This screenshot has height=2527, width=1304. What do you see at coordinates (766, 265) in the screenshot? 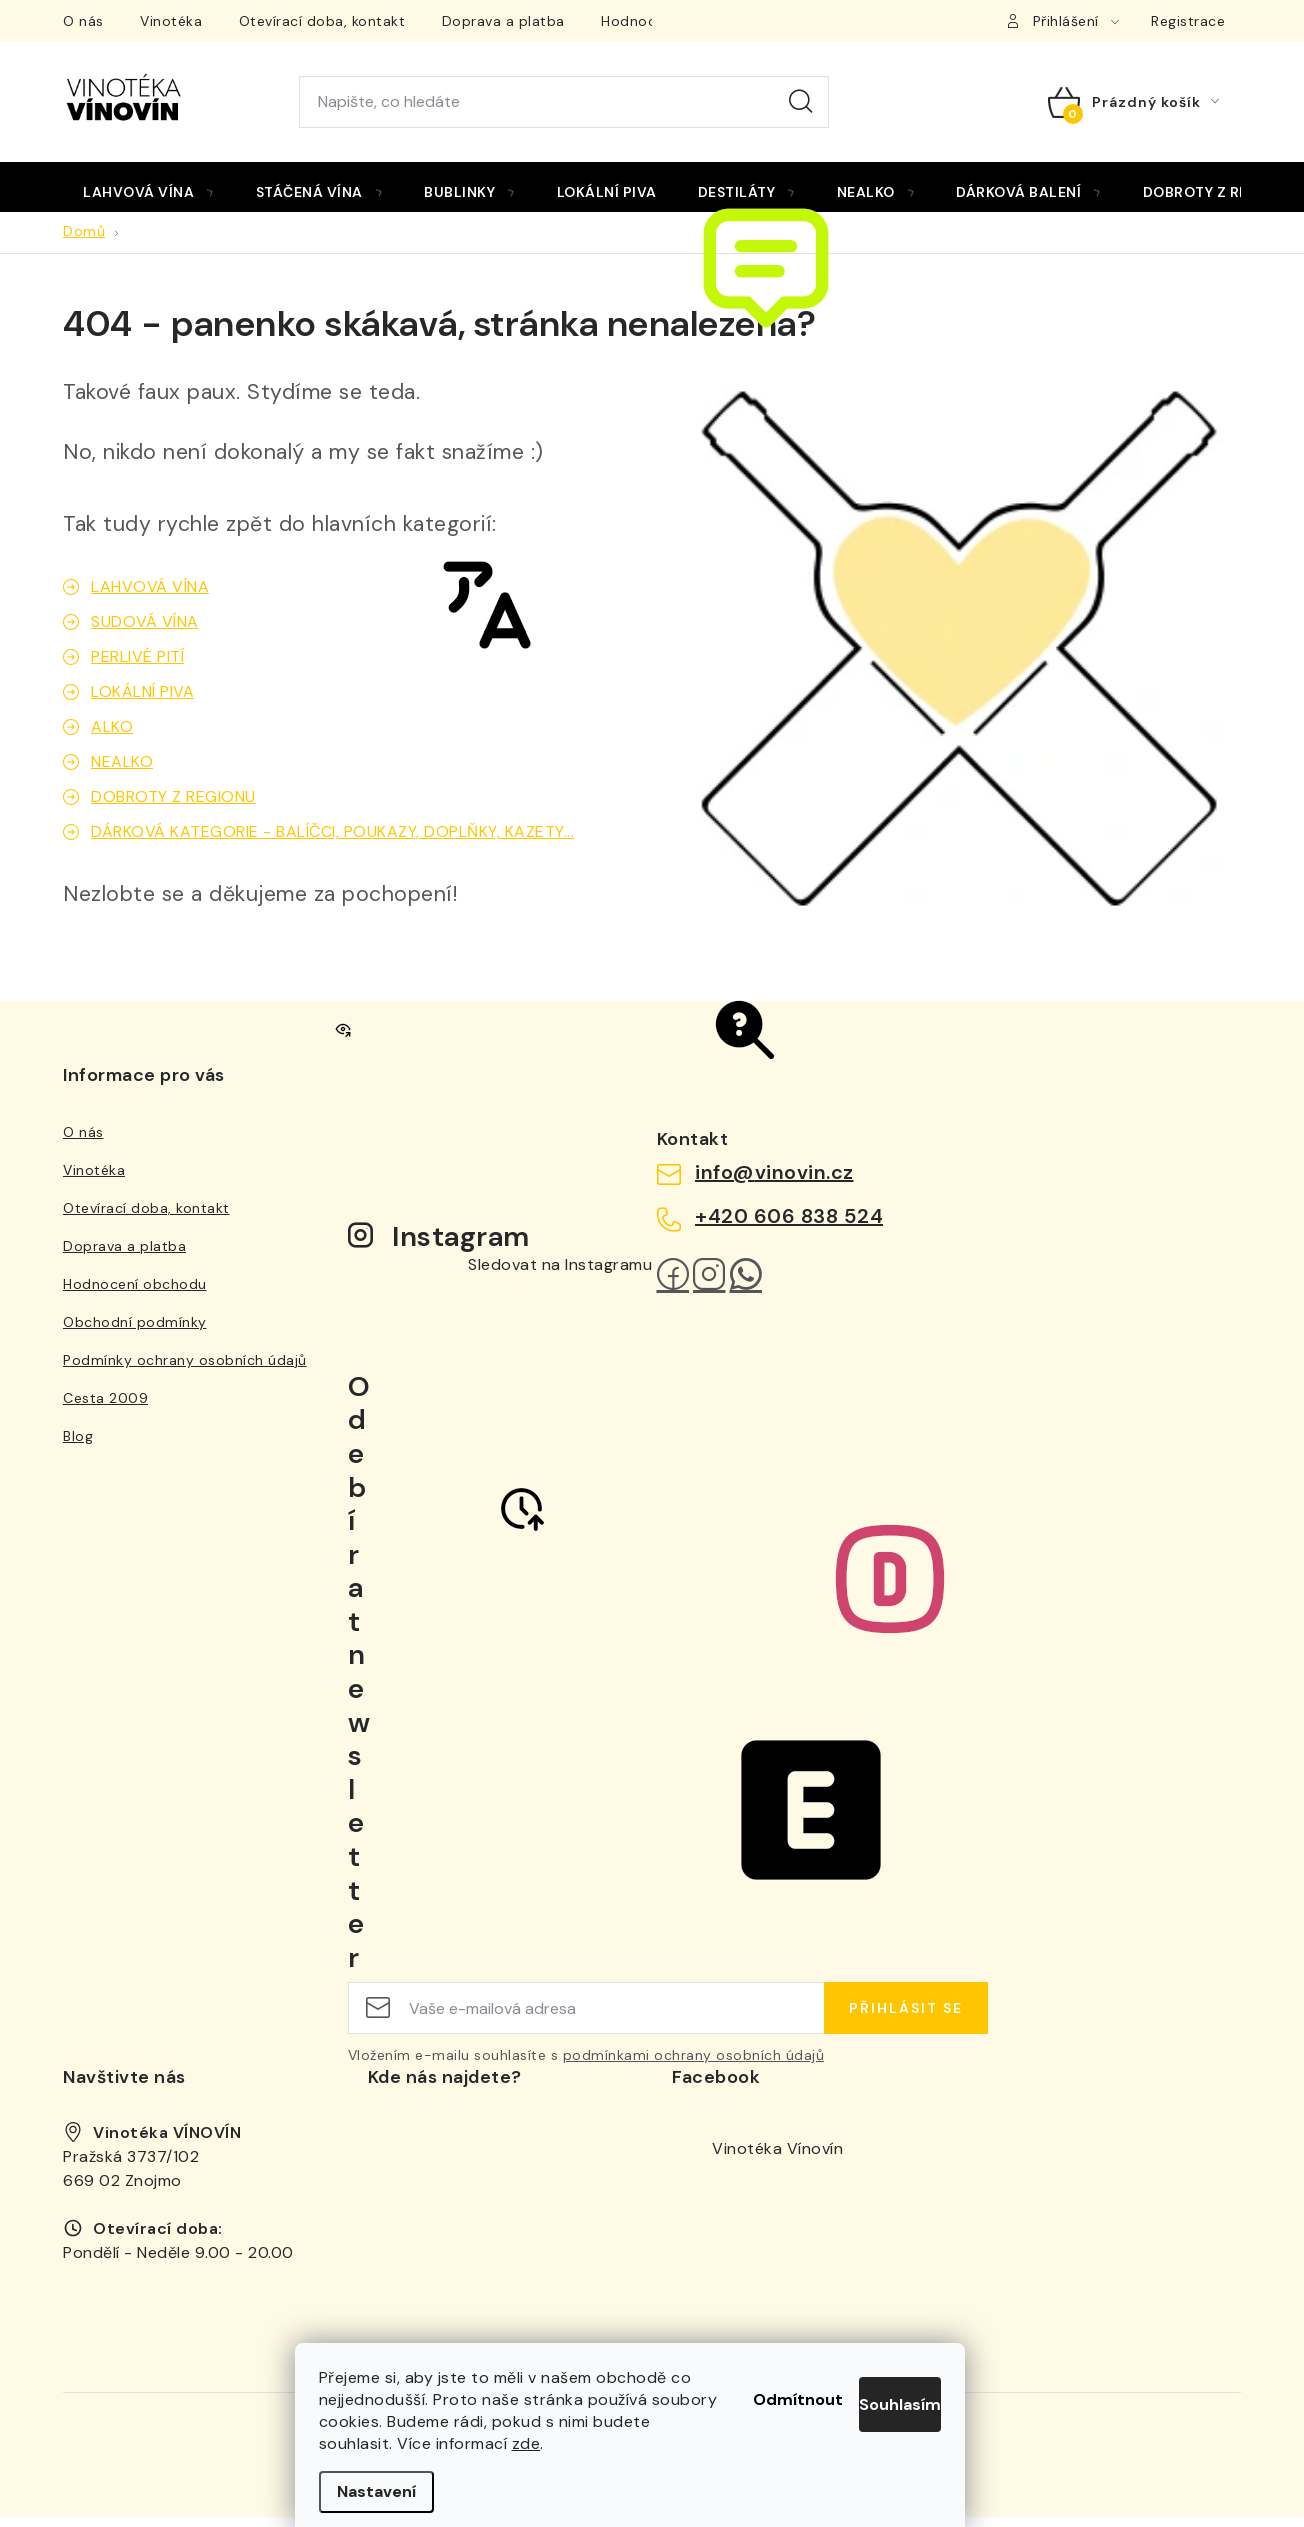
I see `open messaging or chat` at bounding box center [766, 265].